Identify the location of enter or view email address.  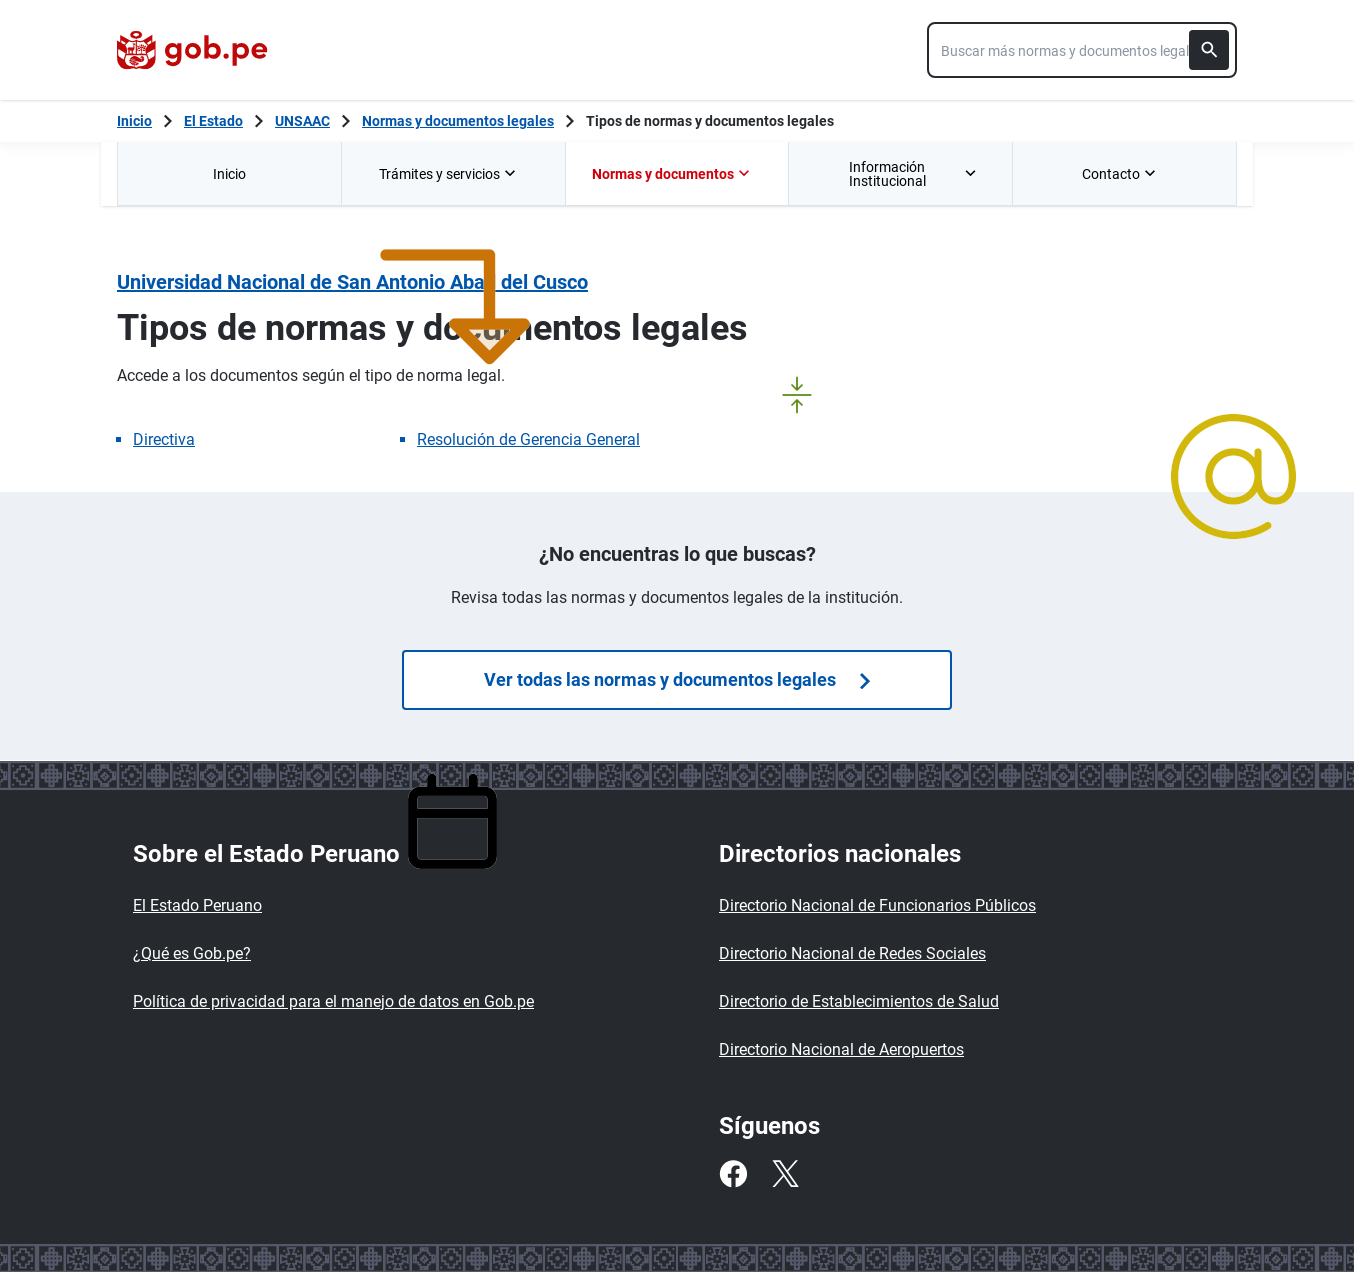
(1233, 476).